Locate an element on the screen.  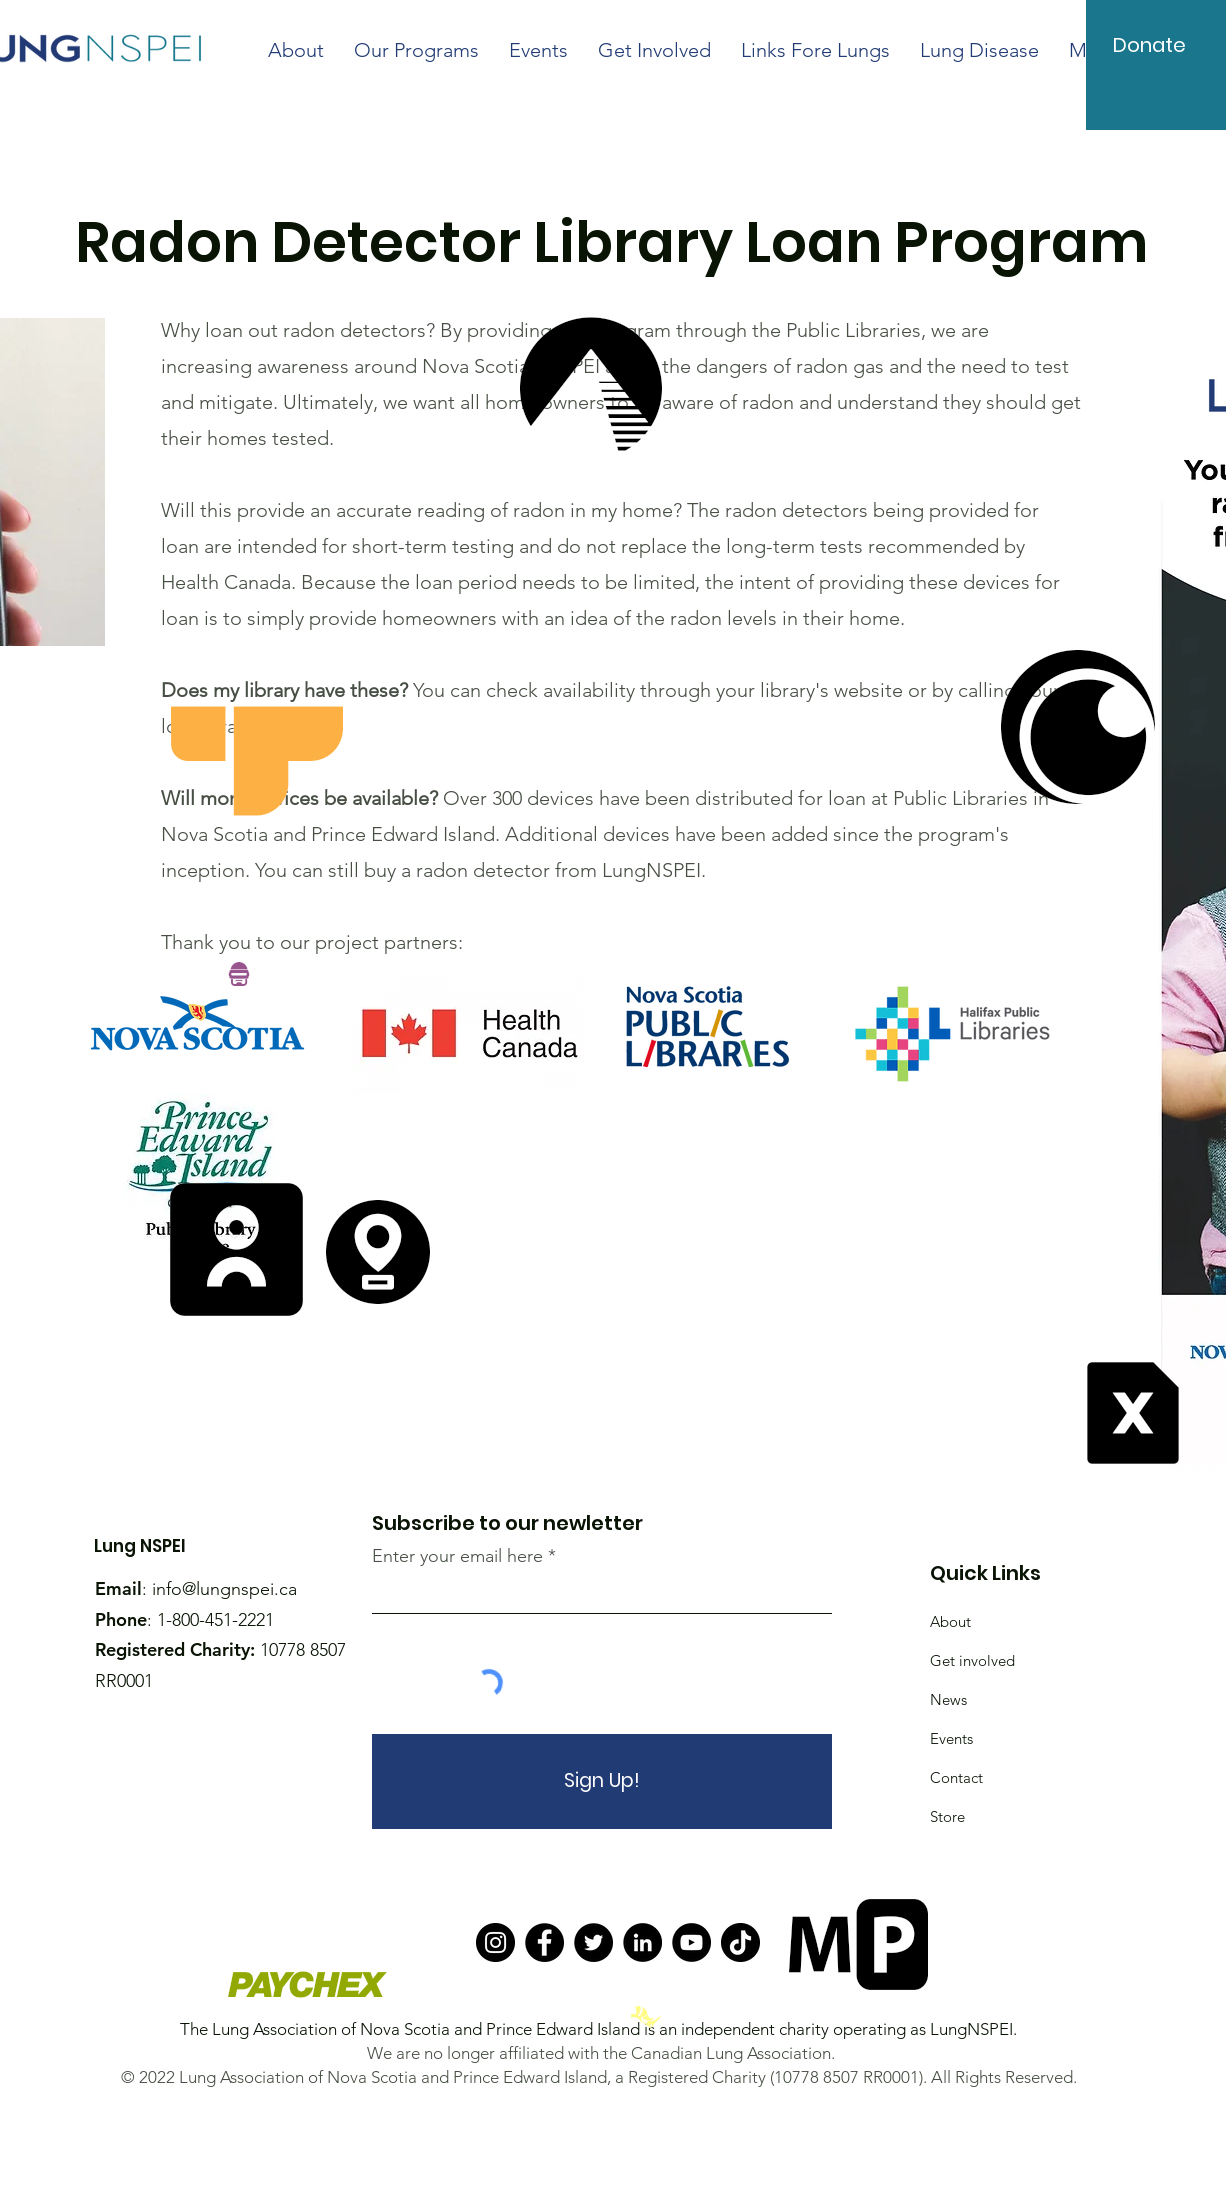
view your account profile is located at coordinates (236, 1249).